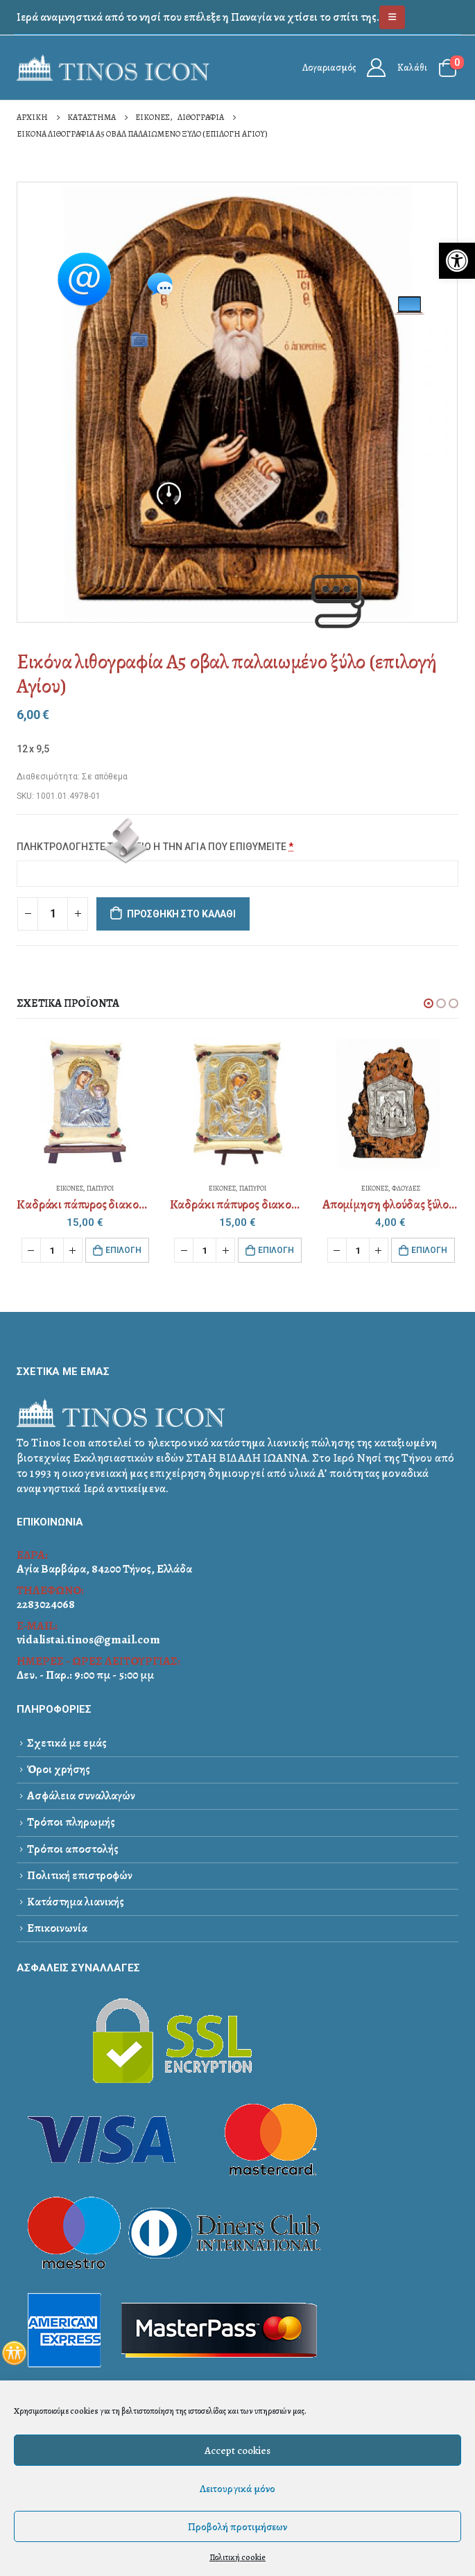  I want to click on represents a connected macbook device, so click(409, 302).